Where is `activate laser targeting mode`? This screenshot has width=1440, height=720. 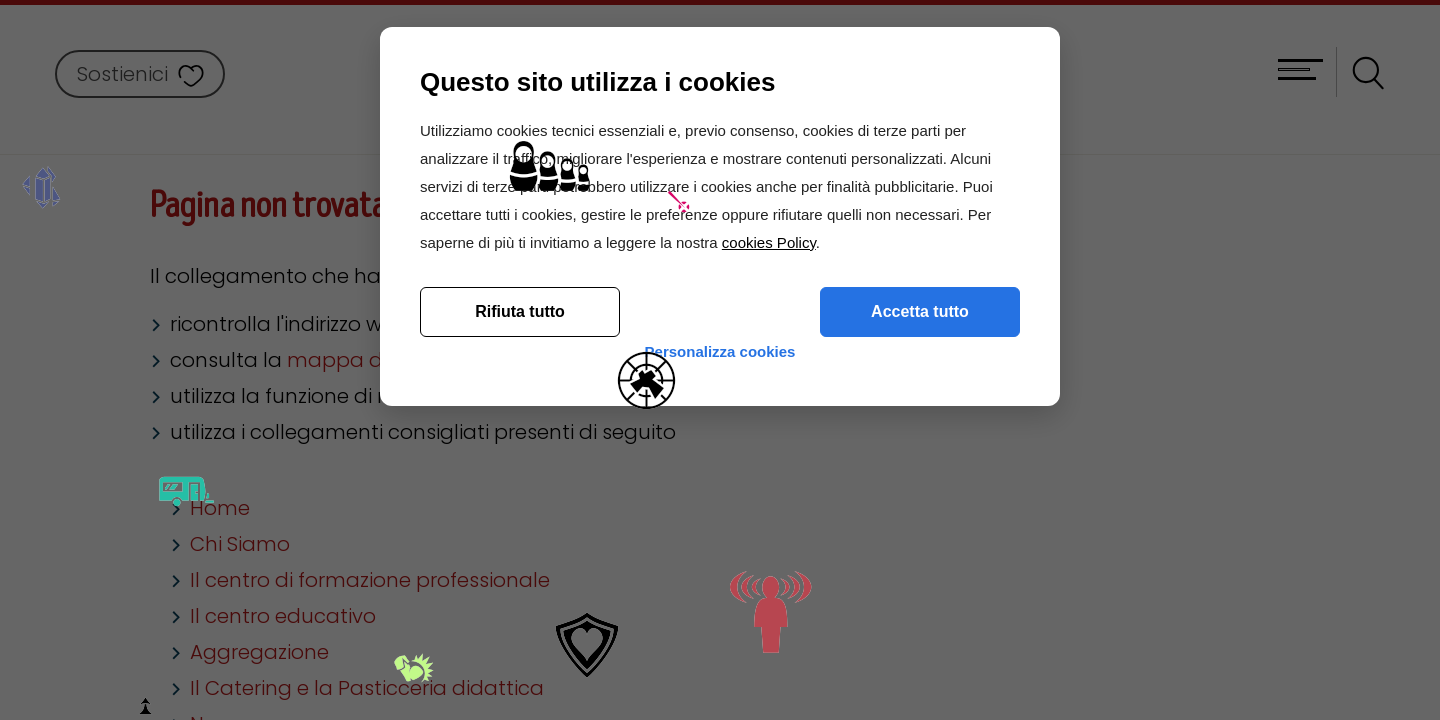
activate laser targeting mode is located at coordinates (678, 201).